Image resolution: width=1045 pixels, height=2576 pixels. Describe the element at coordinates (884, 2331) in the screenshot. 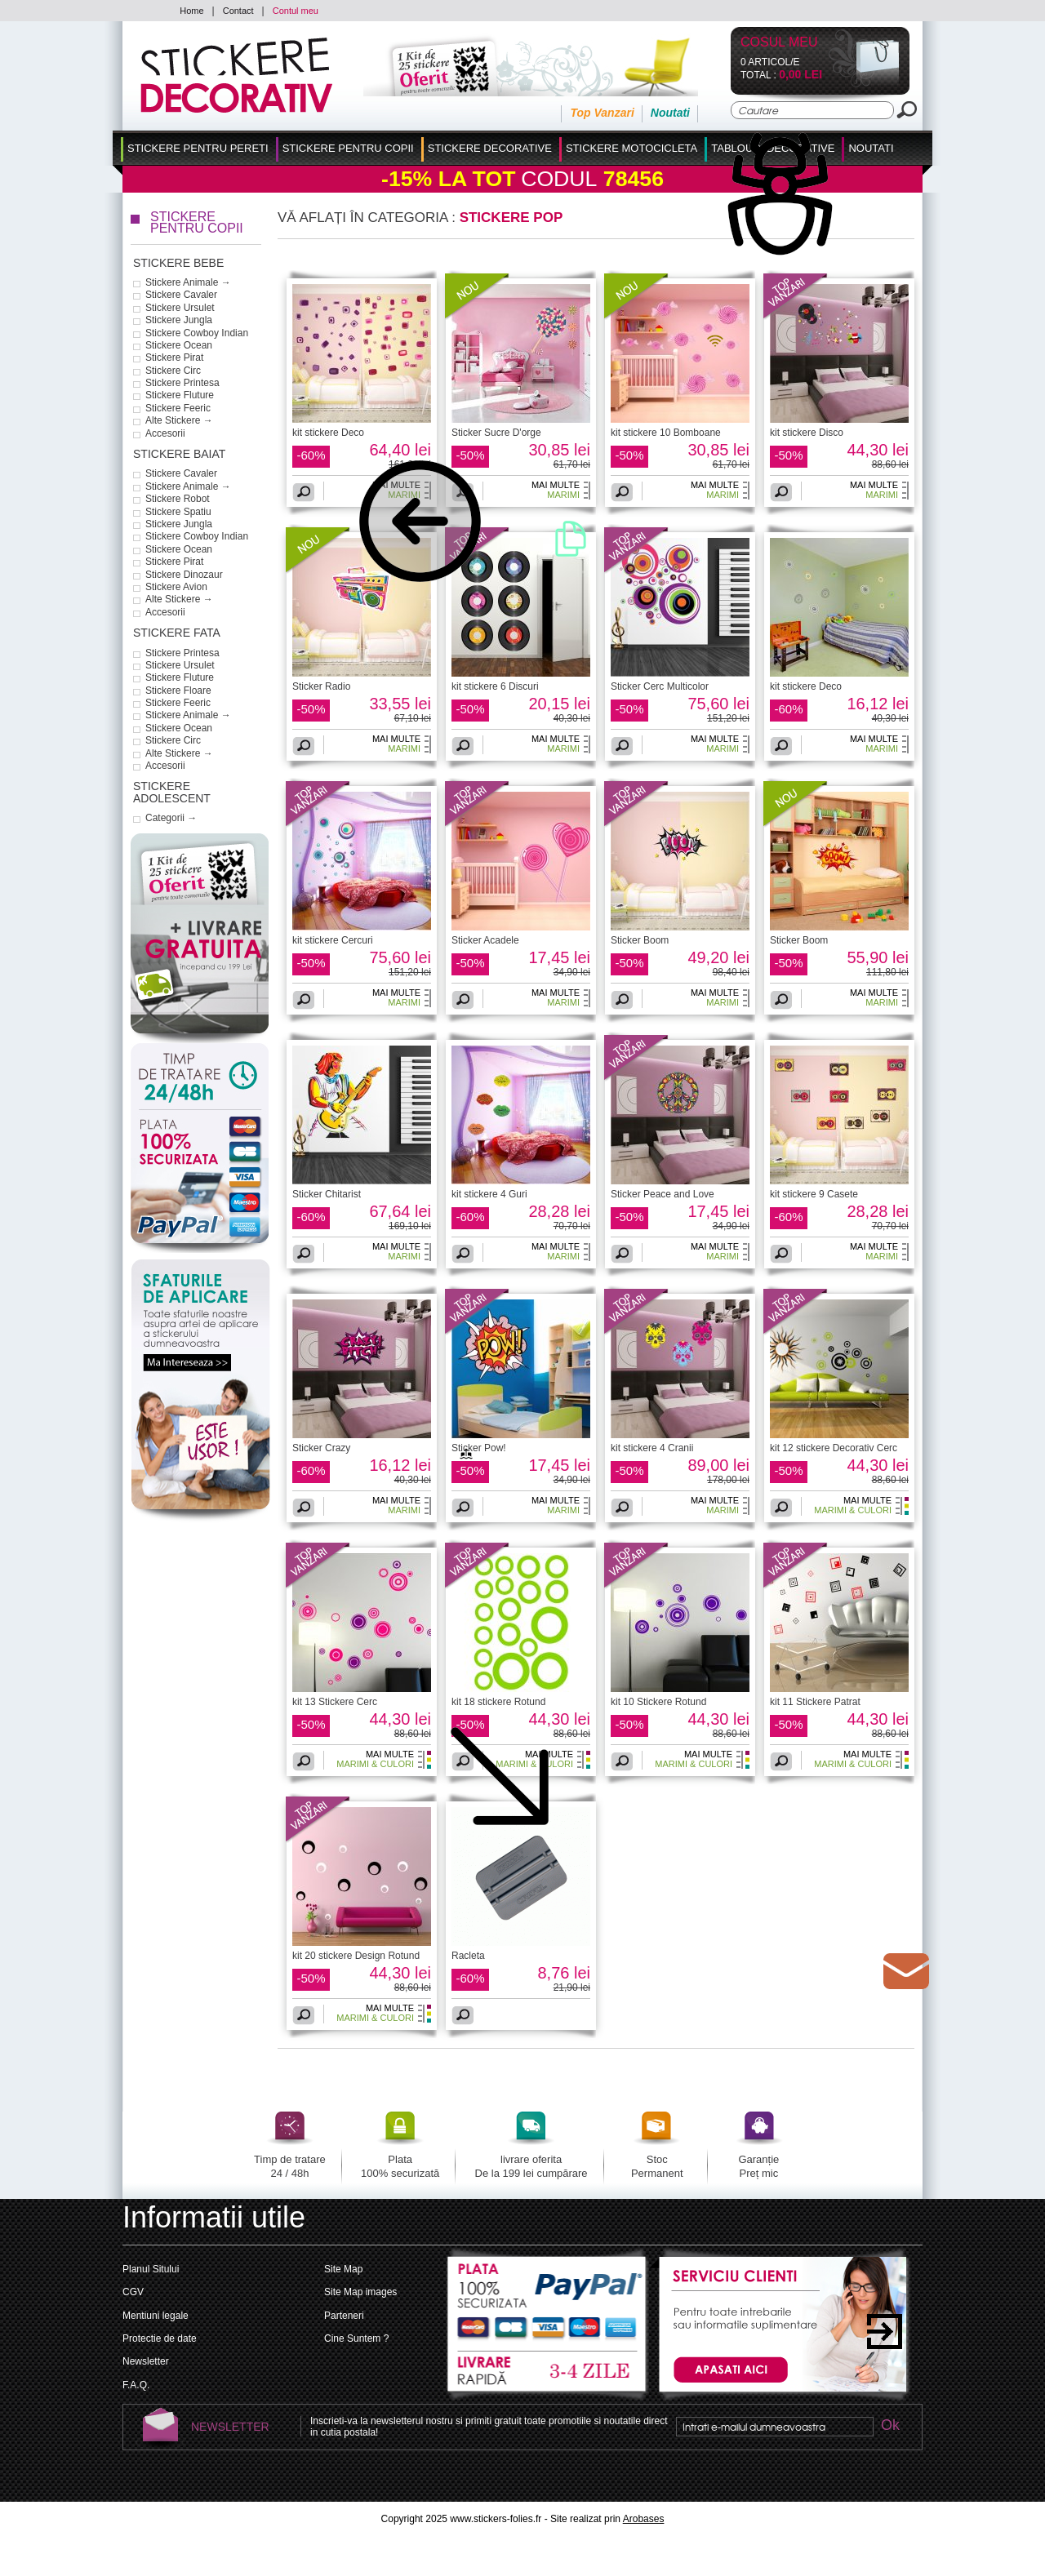

I see `log out of the current account` at that location.